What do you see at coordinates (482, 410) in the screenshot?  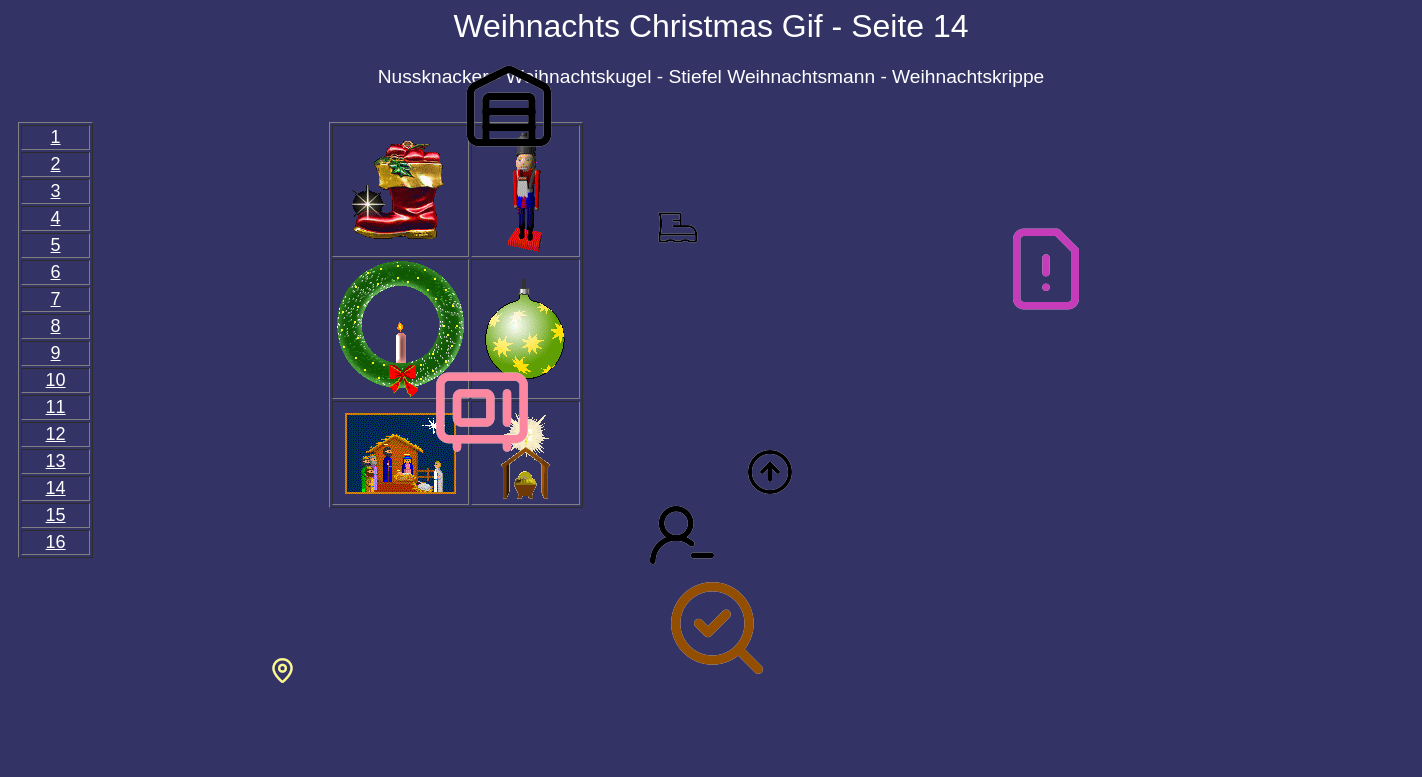 I see `access microwave or kitchen appliance controls` at bounding box center [482, 410].